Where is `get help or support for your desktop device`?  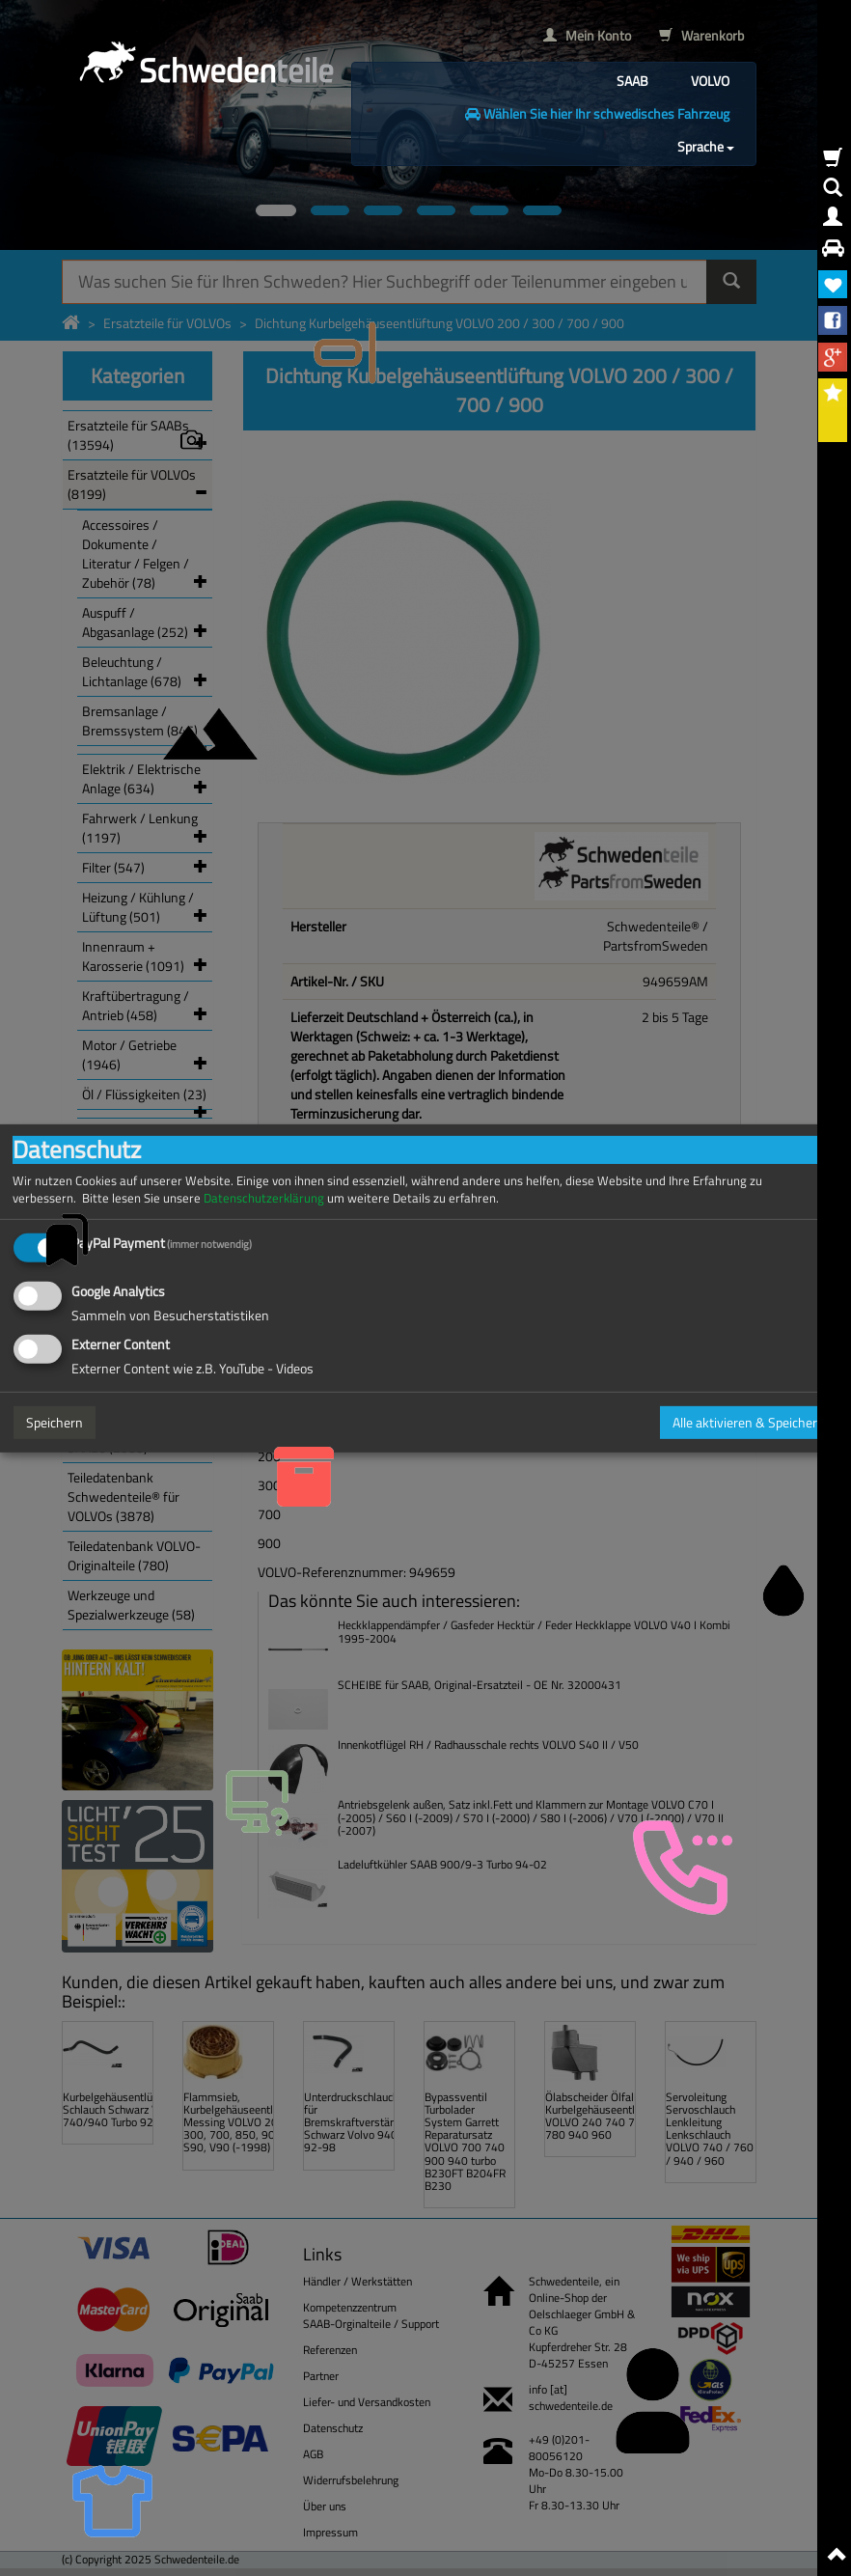
get help or support for your desktop device is located at coordinates (257, 1801).